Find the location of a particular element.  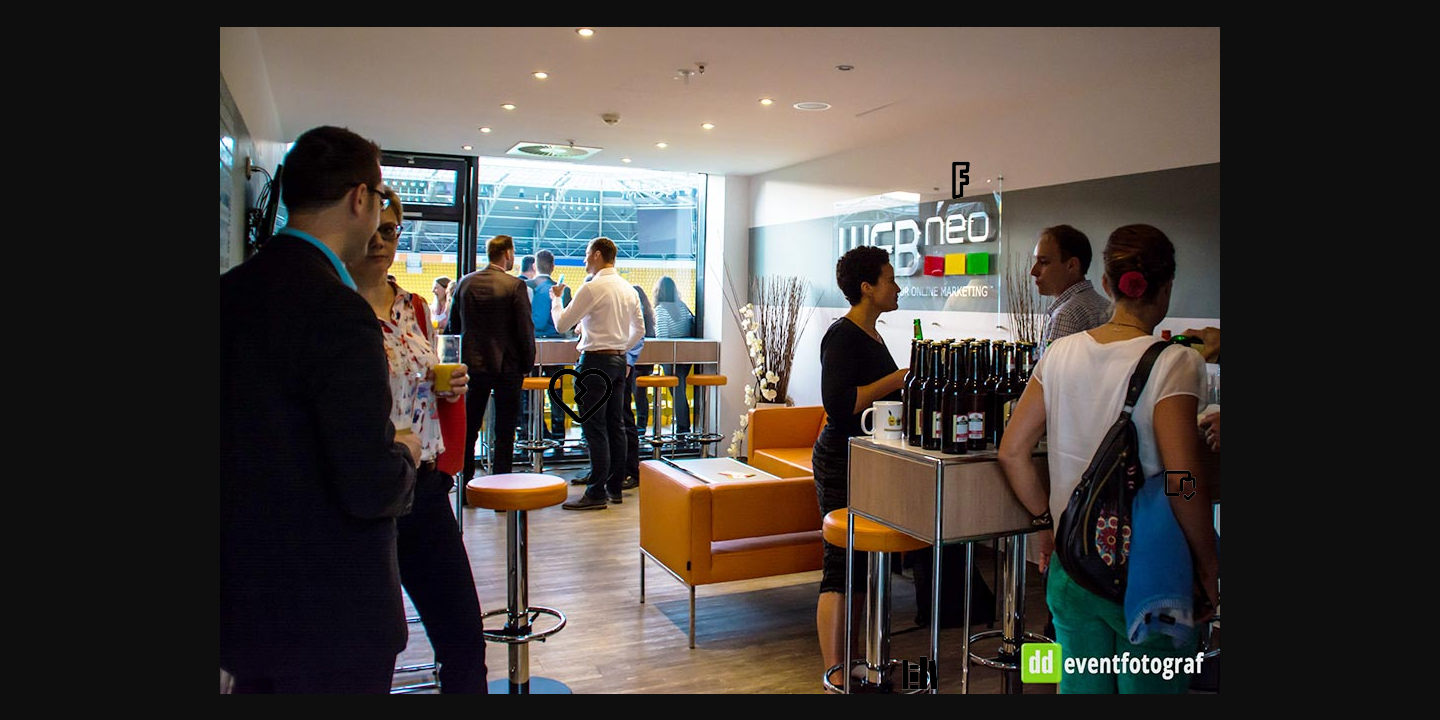

devices successfully synced or connected is located at coordinates (1180, 485).